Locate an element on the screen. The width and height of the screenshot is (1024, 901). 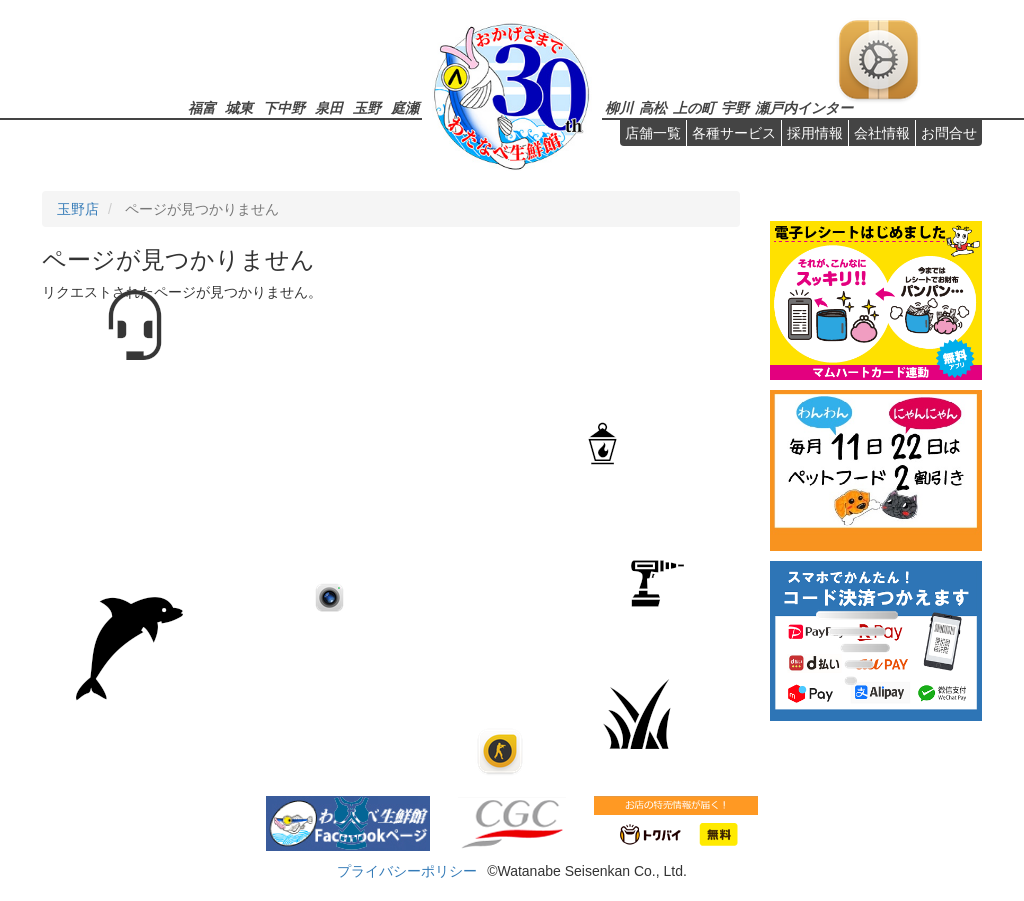
access webcam settings is located at coordinates (329, 597).